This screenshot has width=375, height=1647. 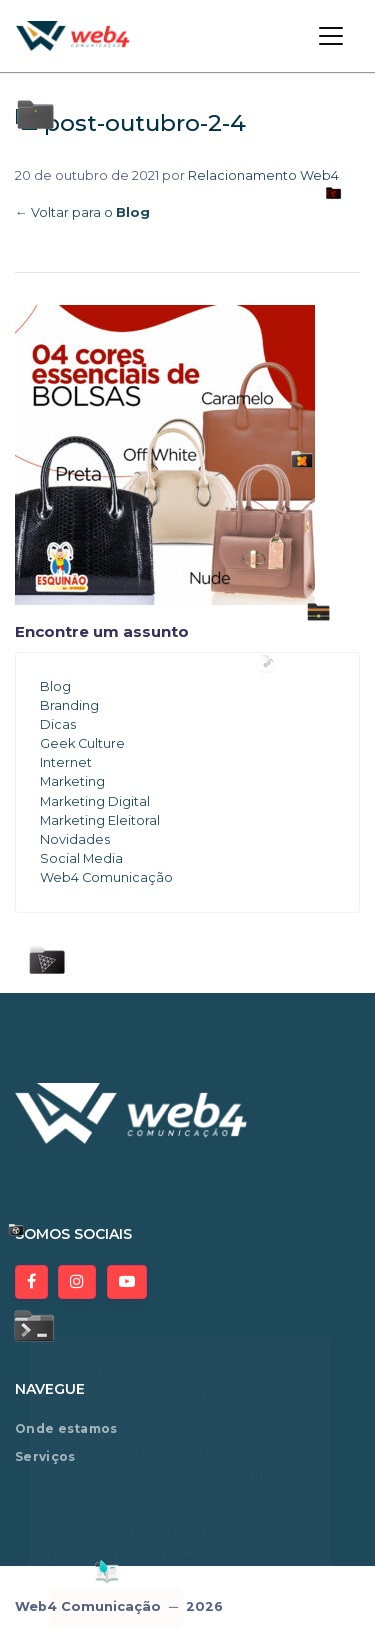 I want to click on folder containing three.js project files, so click(x=47, y=961).